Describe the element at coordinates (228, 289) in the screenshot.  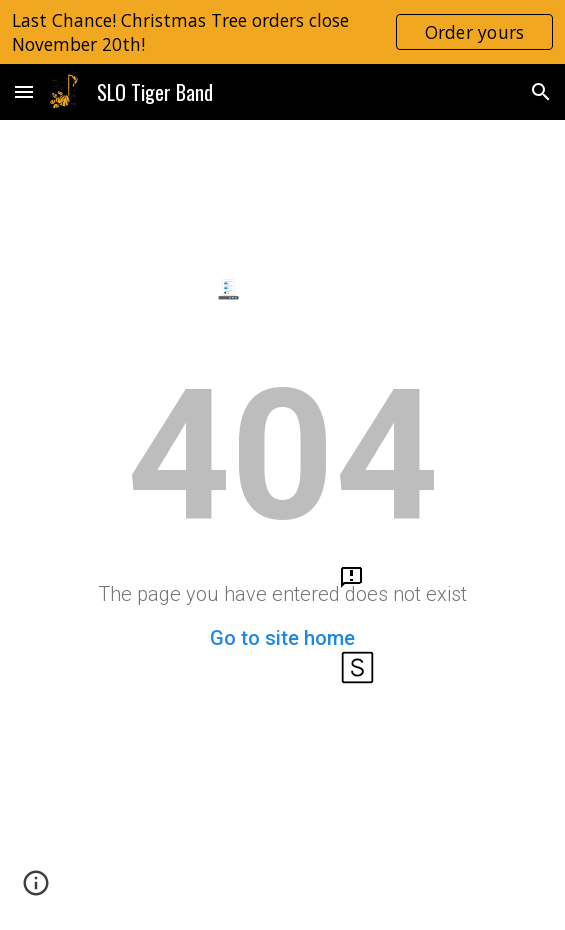
I see `access settings or preferences` at that location.